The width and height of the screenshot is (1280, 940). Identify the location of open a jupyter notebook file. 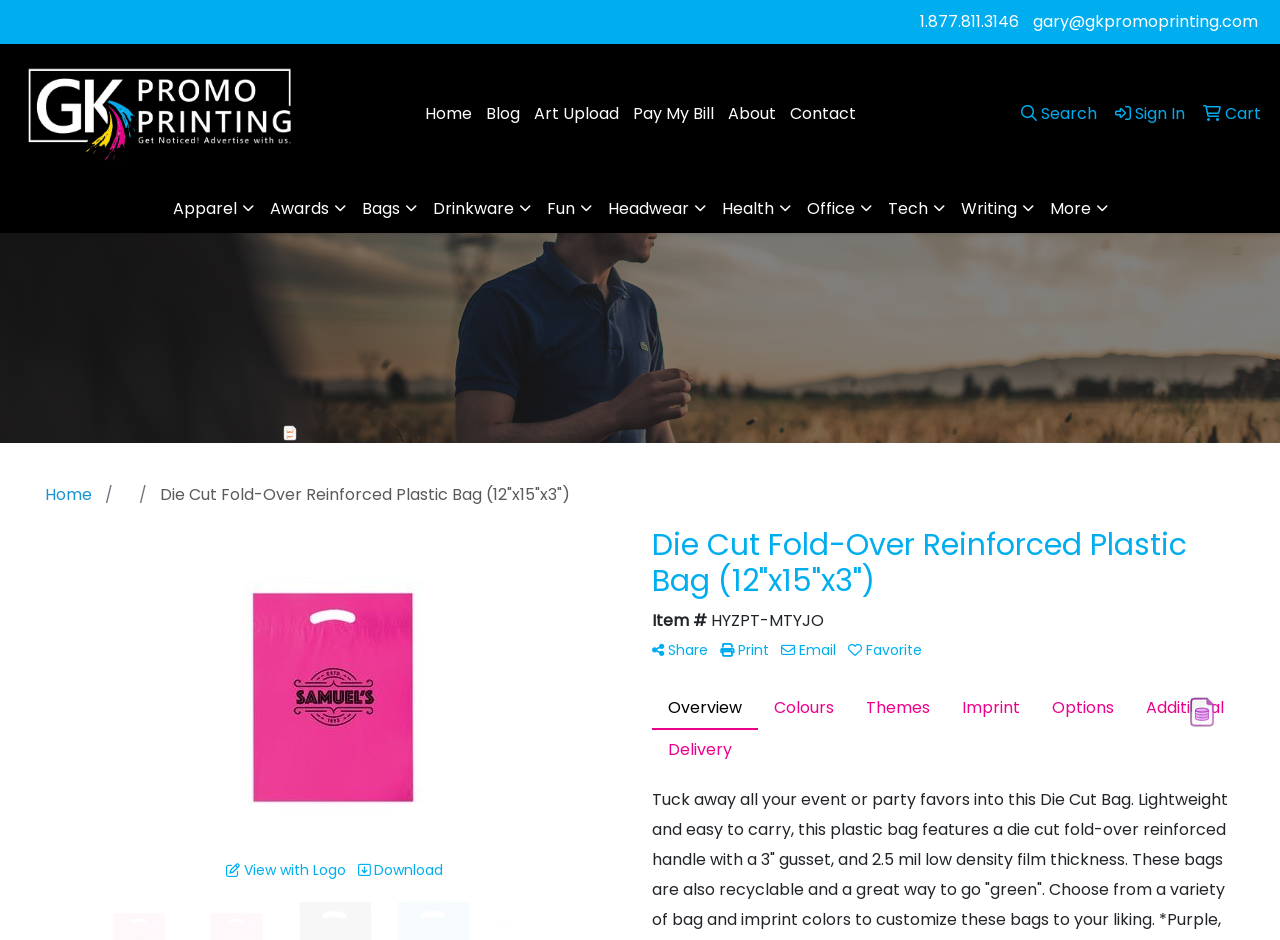
(290, 433).